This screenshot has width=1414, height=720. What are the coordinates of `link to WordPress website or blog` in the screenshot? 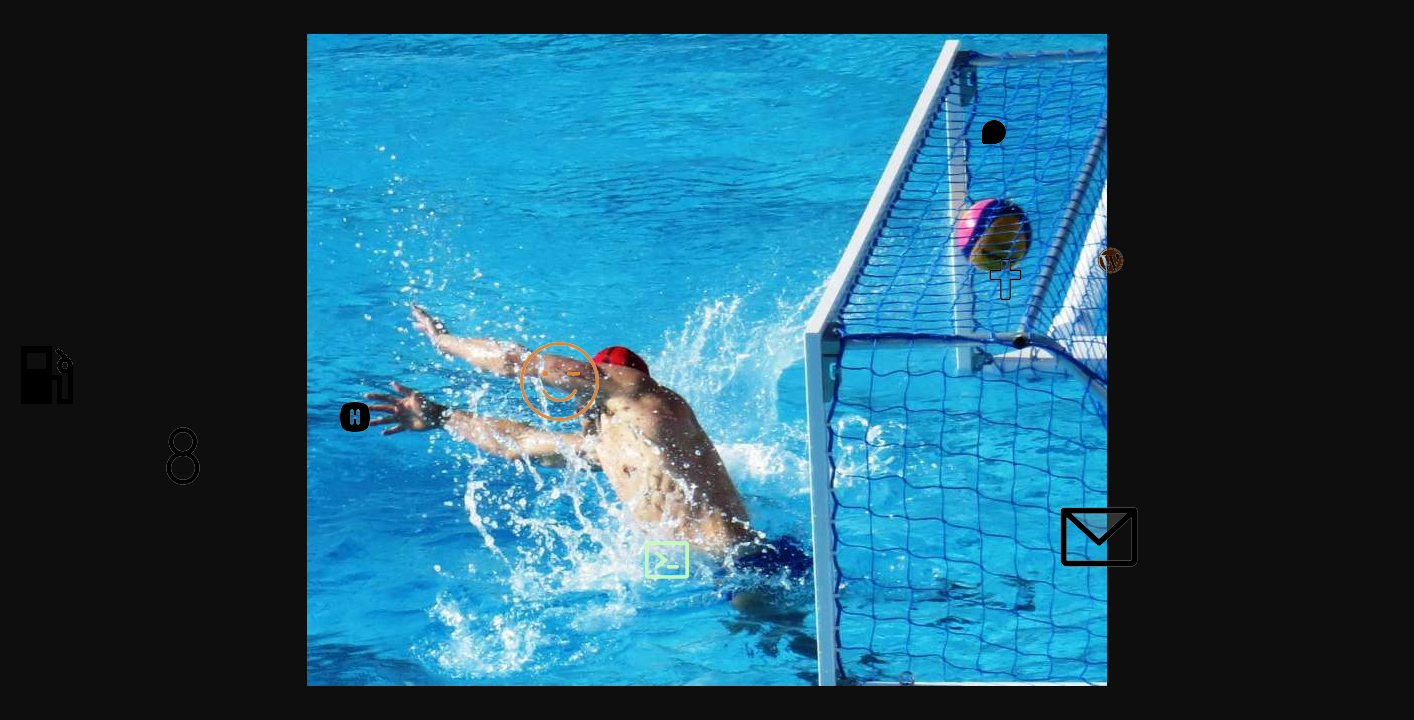 It's located at (1110, 260).